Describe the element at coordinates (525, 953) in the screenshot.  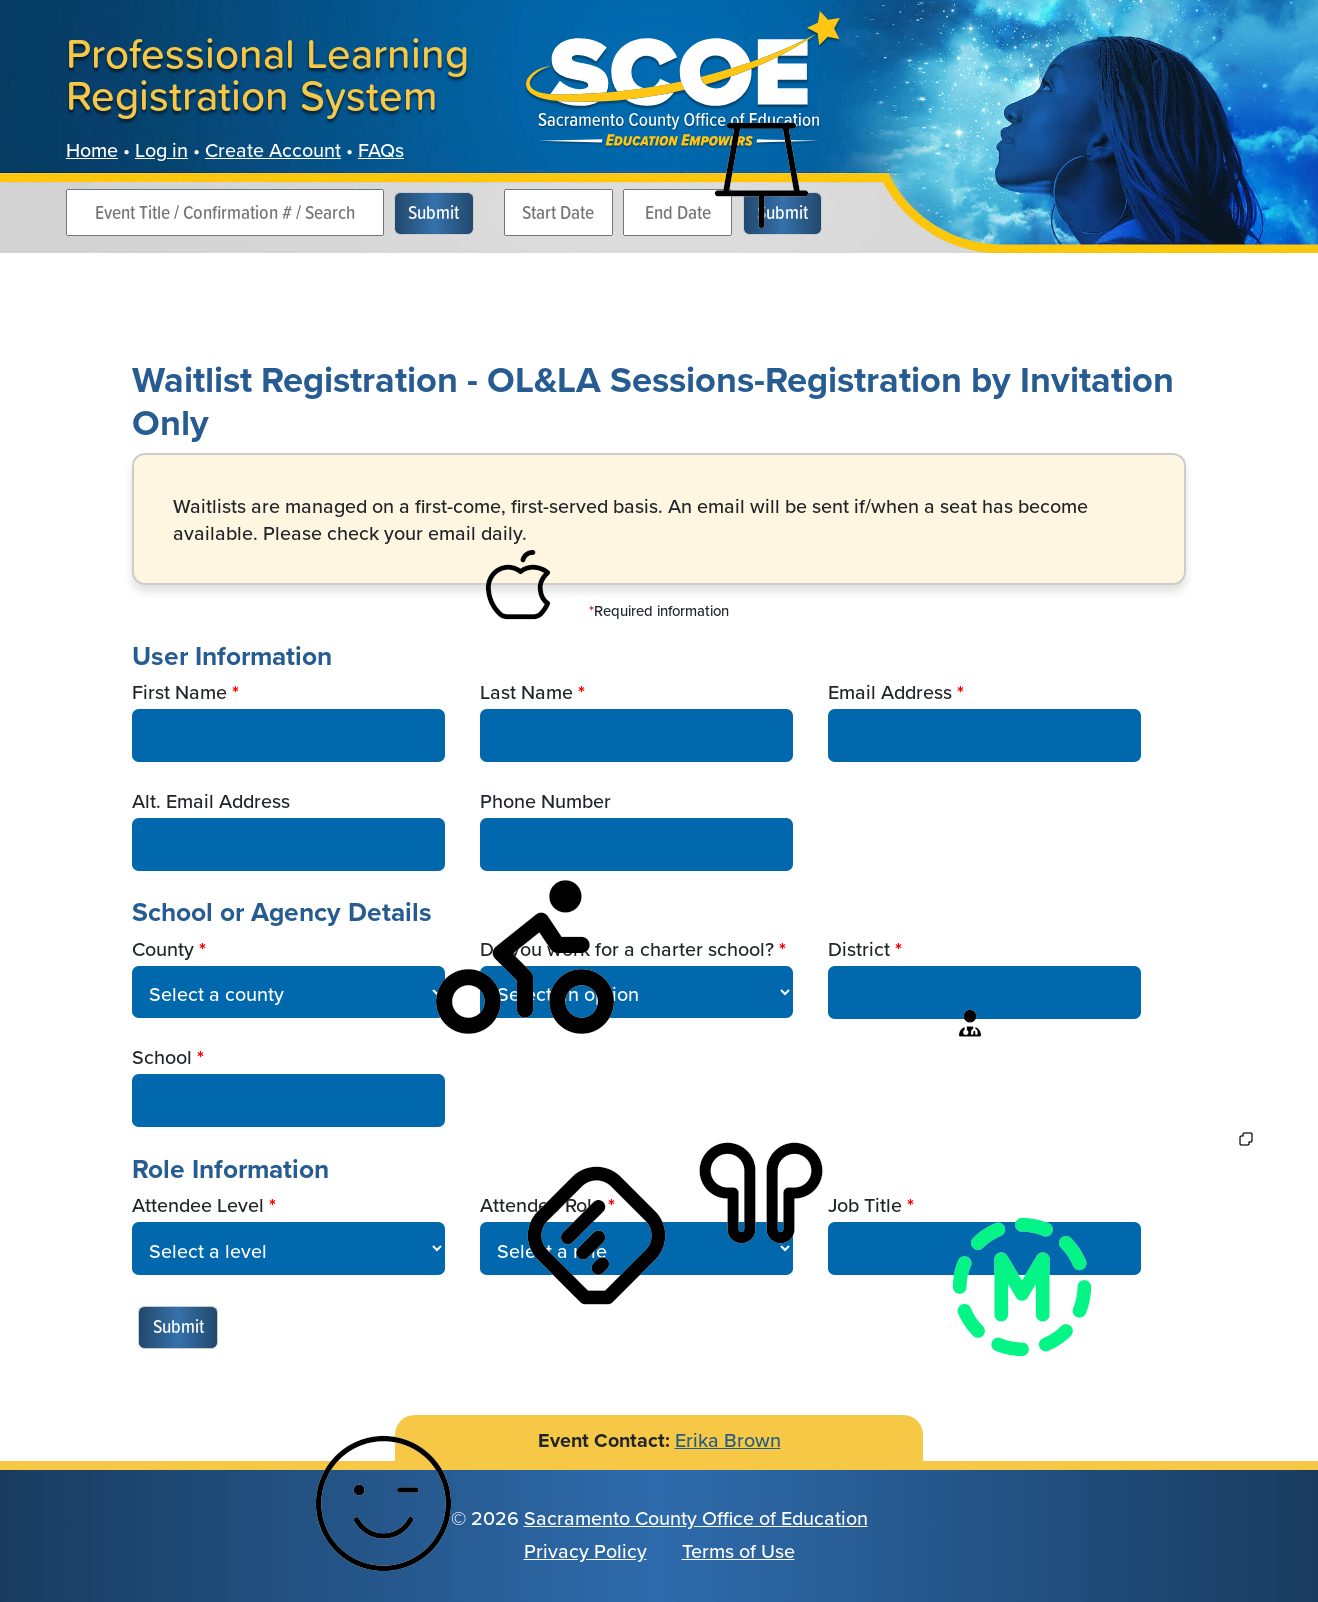
I see `access bike or cycling options` at that location.